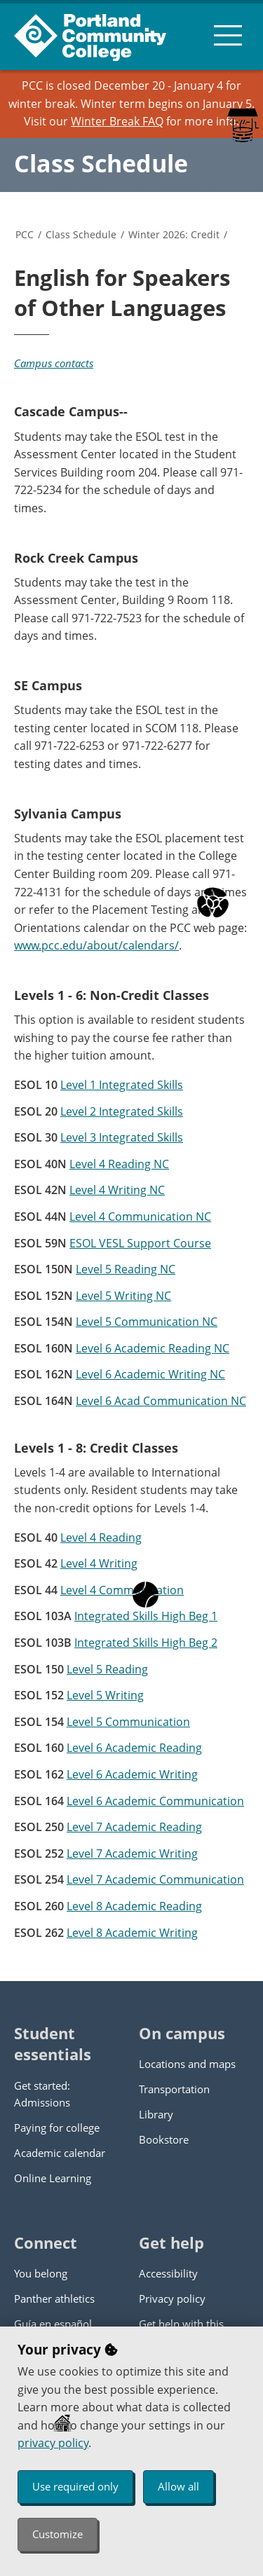  Describe the element at coordinates (62, 2423) in the screenshot. I see `select a cabin or lodge accommodation` at that location.